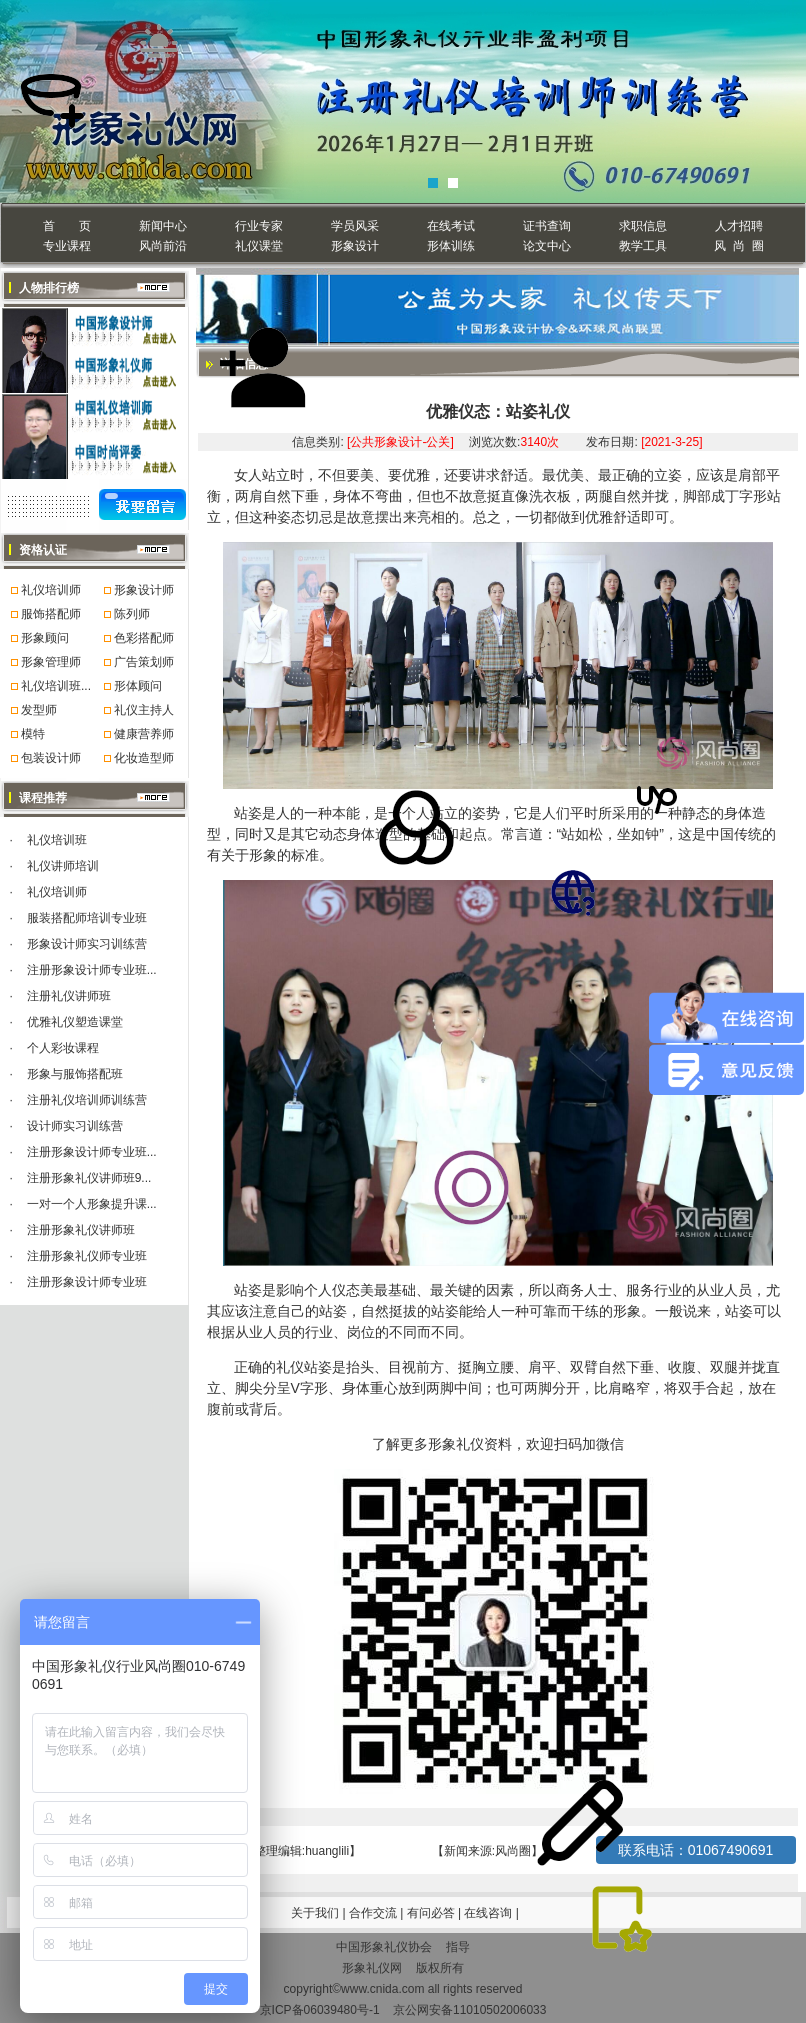 Image resolution: width=806 pixels, height=2023 pixels. What do you see at coordinates (578, 1825) in the screenshot?
I see `edit or write content` at bounding box center [578, 1825].